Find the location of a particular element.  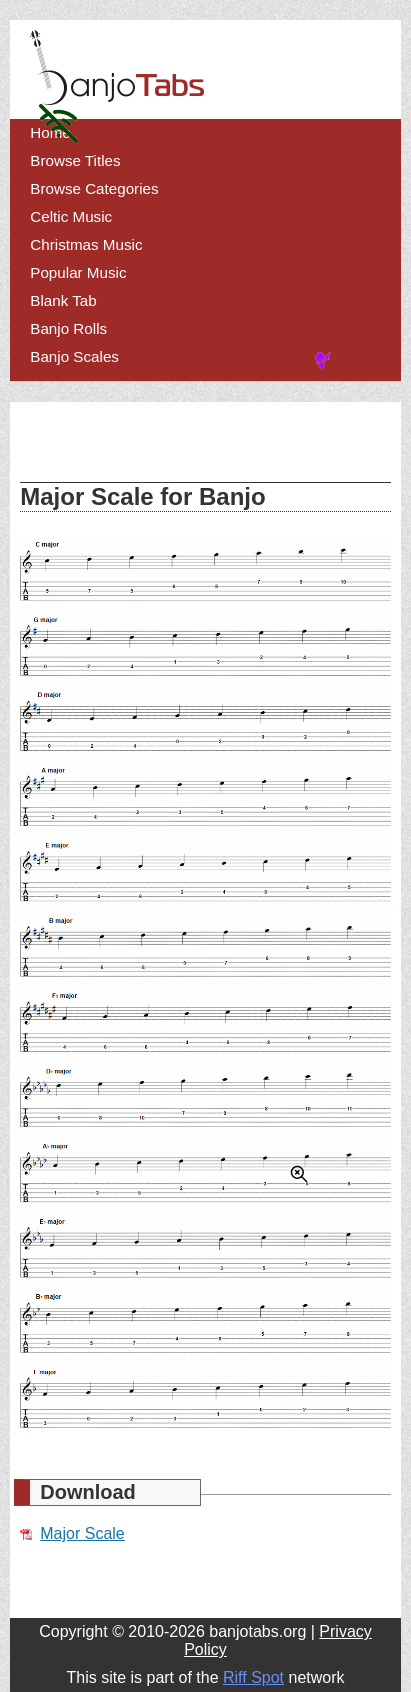

indicates wifi is disabled or unavailable is located at coordinates (58, 123).